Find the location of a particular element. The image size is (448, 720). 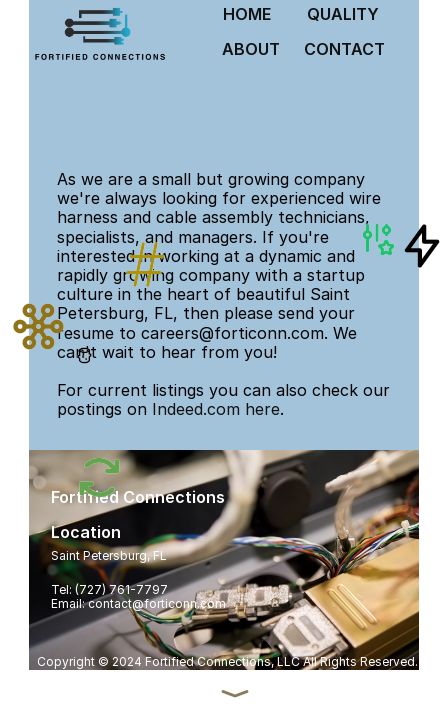

view wood or lumber materials is located at coordinates (84, 355).